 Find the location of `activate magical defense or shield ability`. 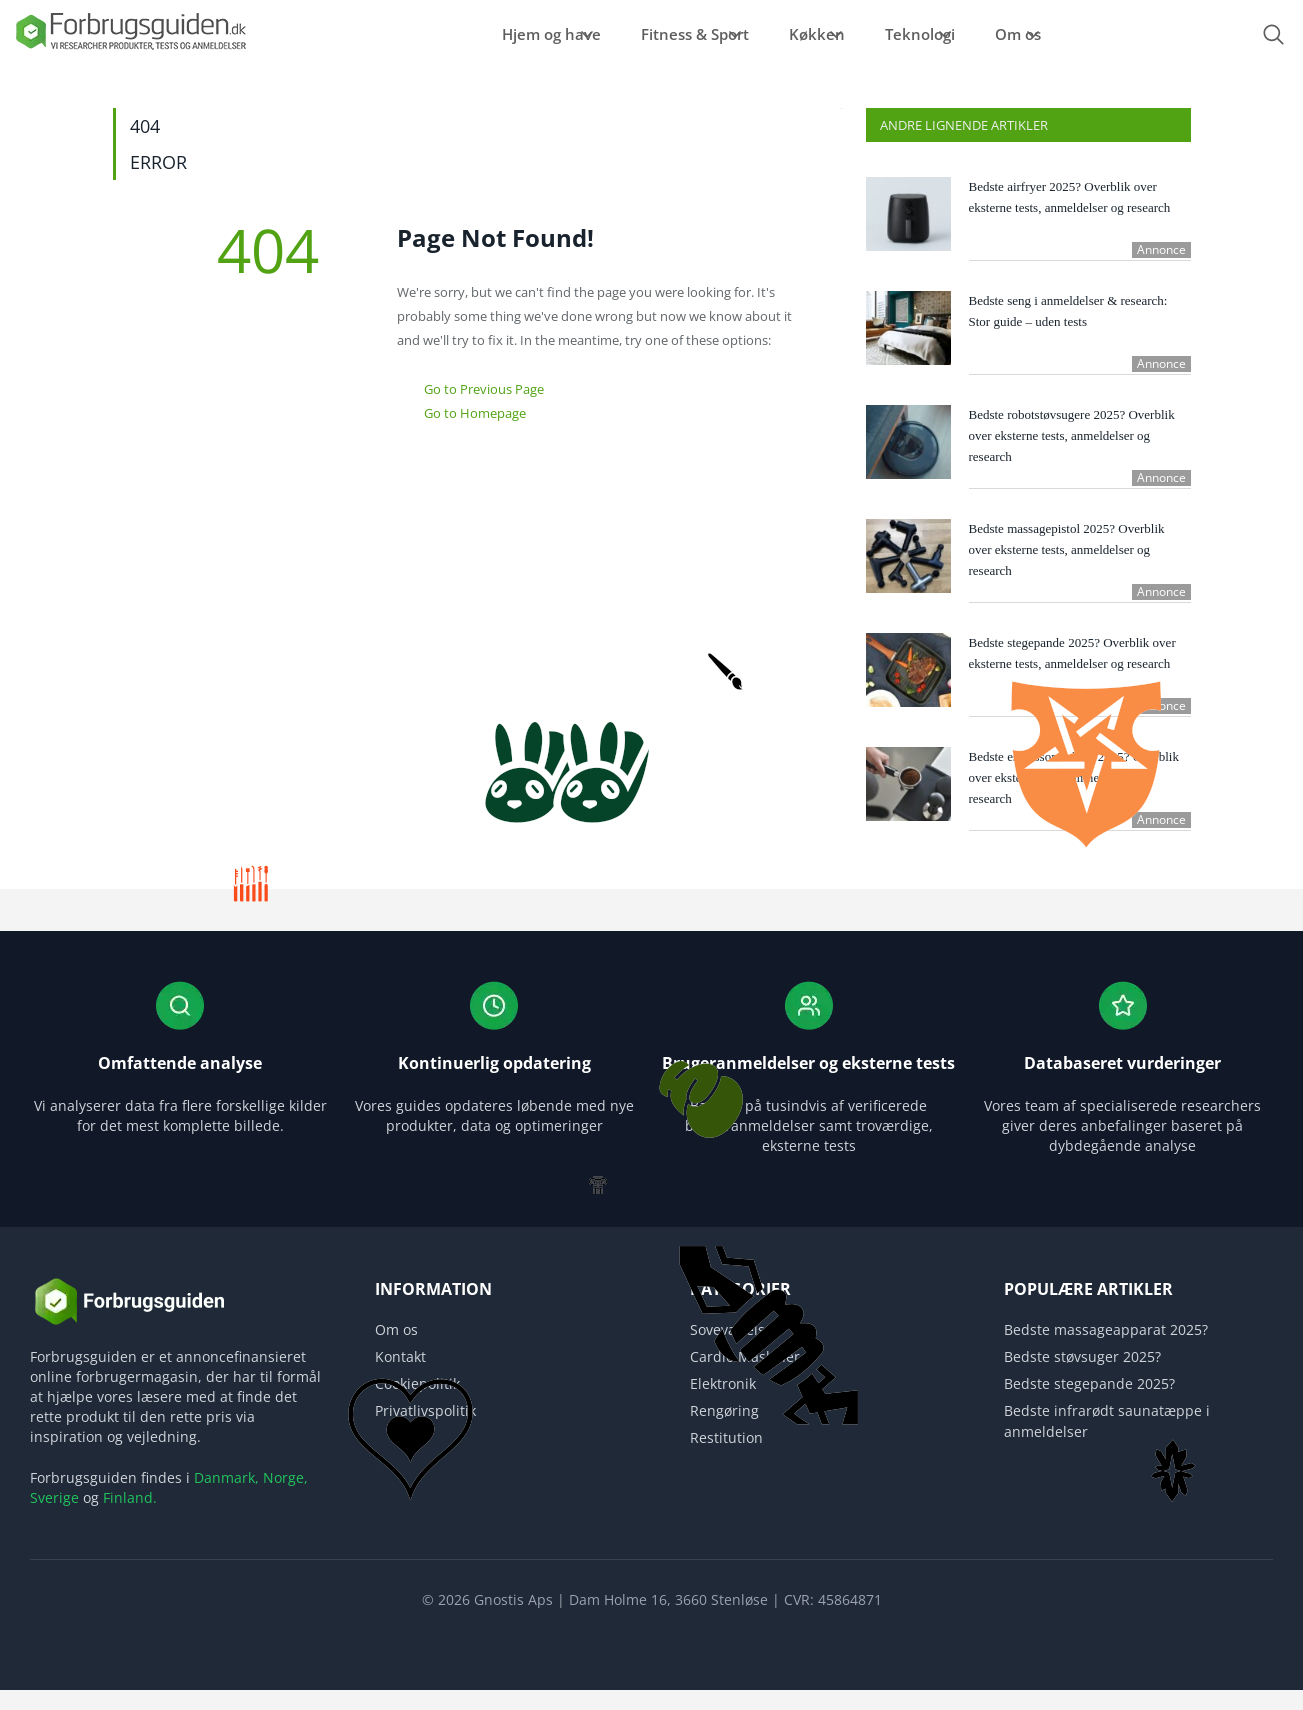

activate magical defense or shield ability is located at coordinates (1085, 767).